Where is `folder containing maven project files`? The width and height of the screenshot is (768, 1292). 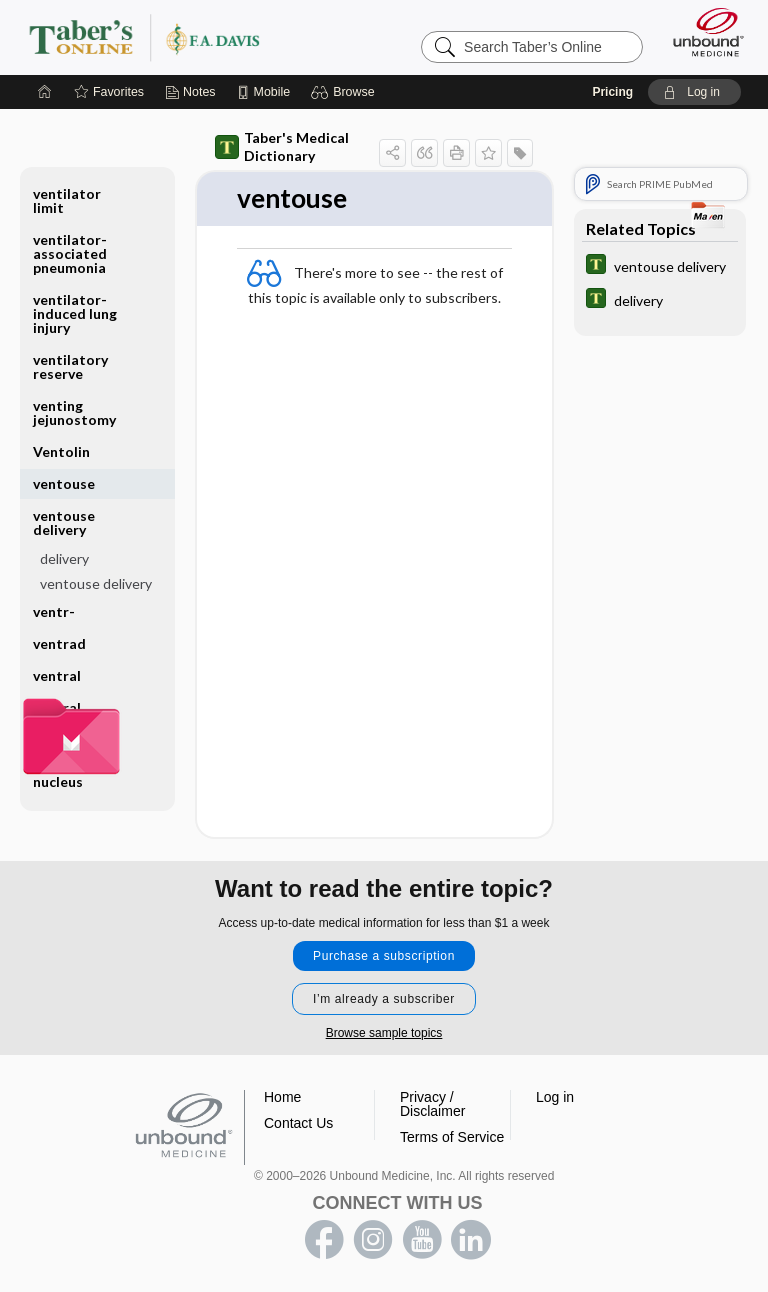 folder containing maven project files is located at coordinates (708, 216).